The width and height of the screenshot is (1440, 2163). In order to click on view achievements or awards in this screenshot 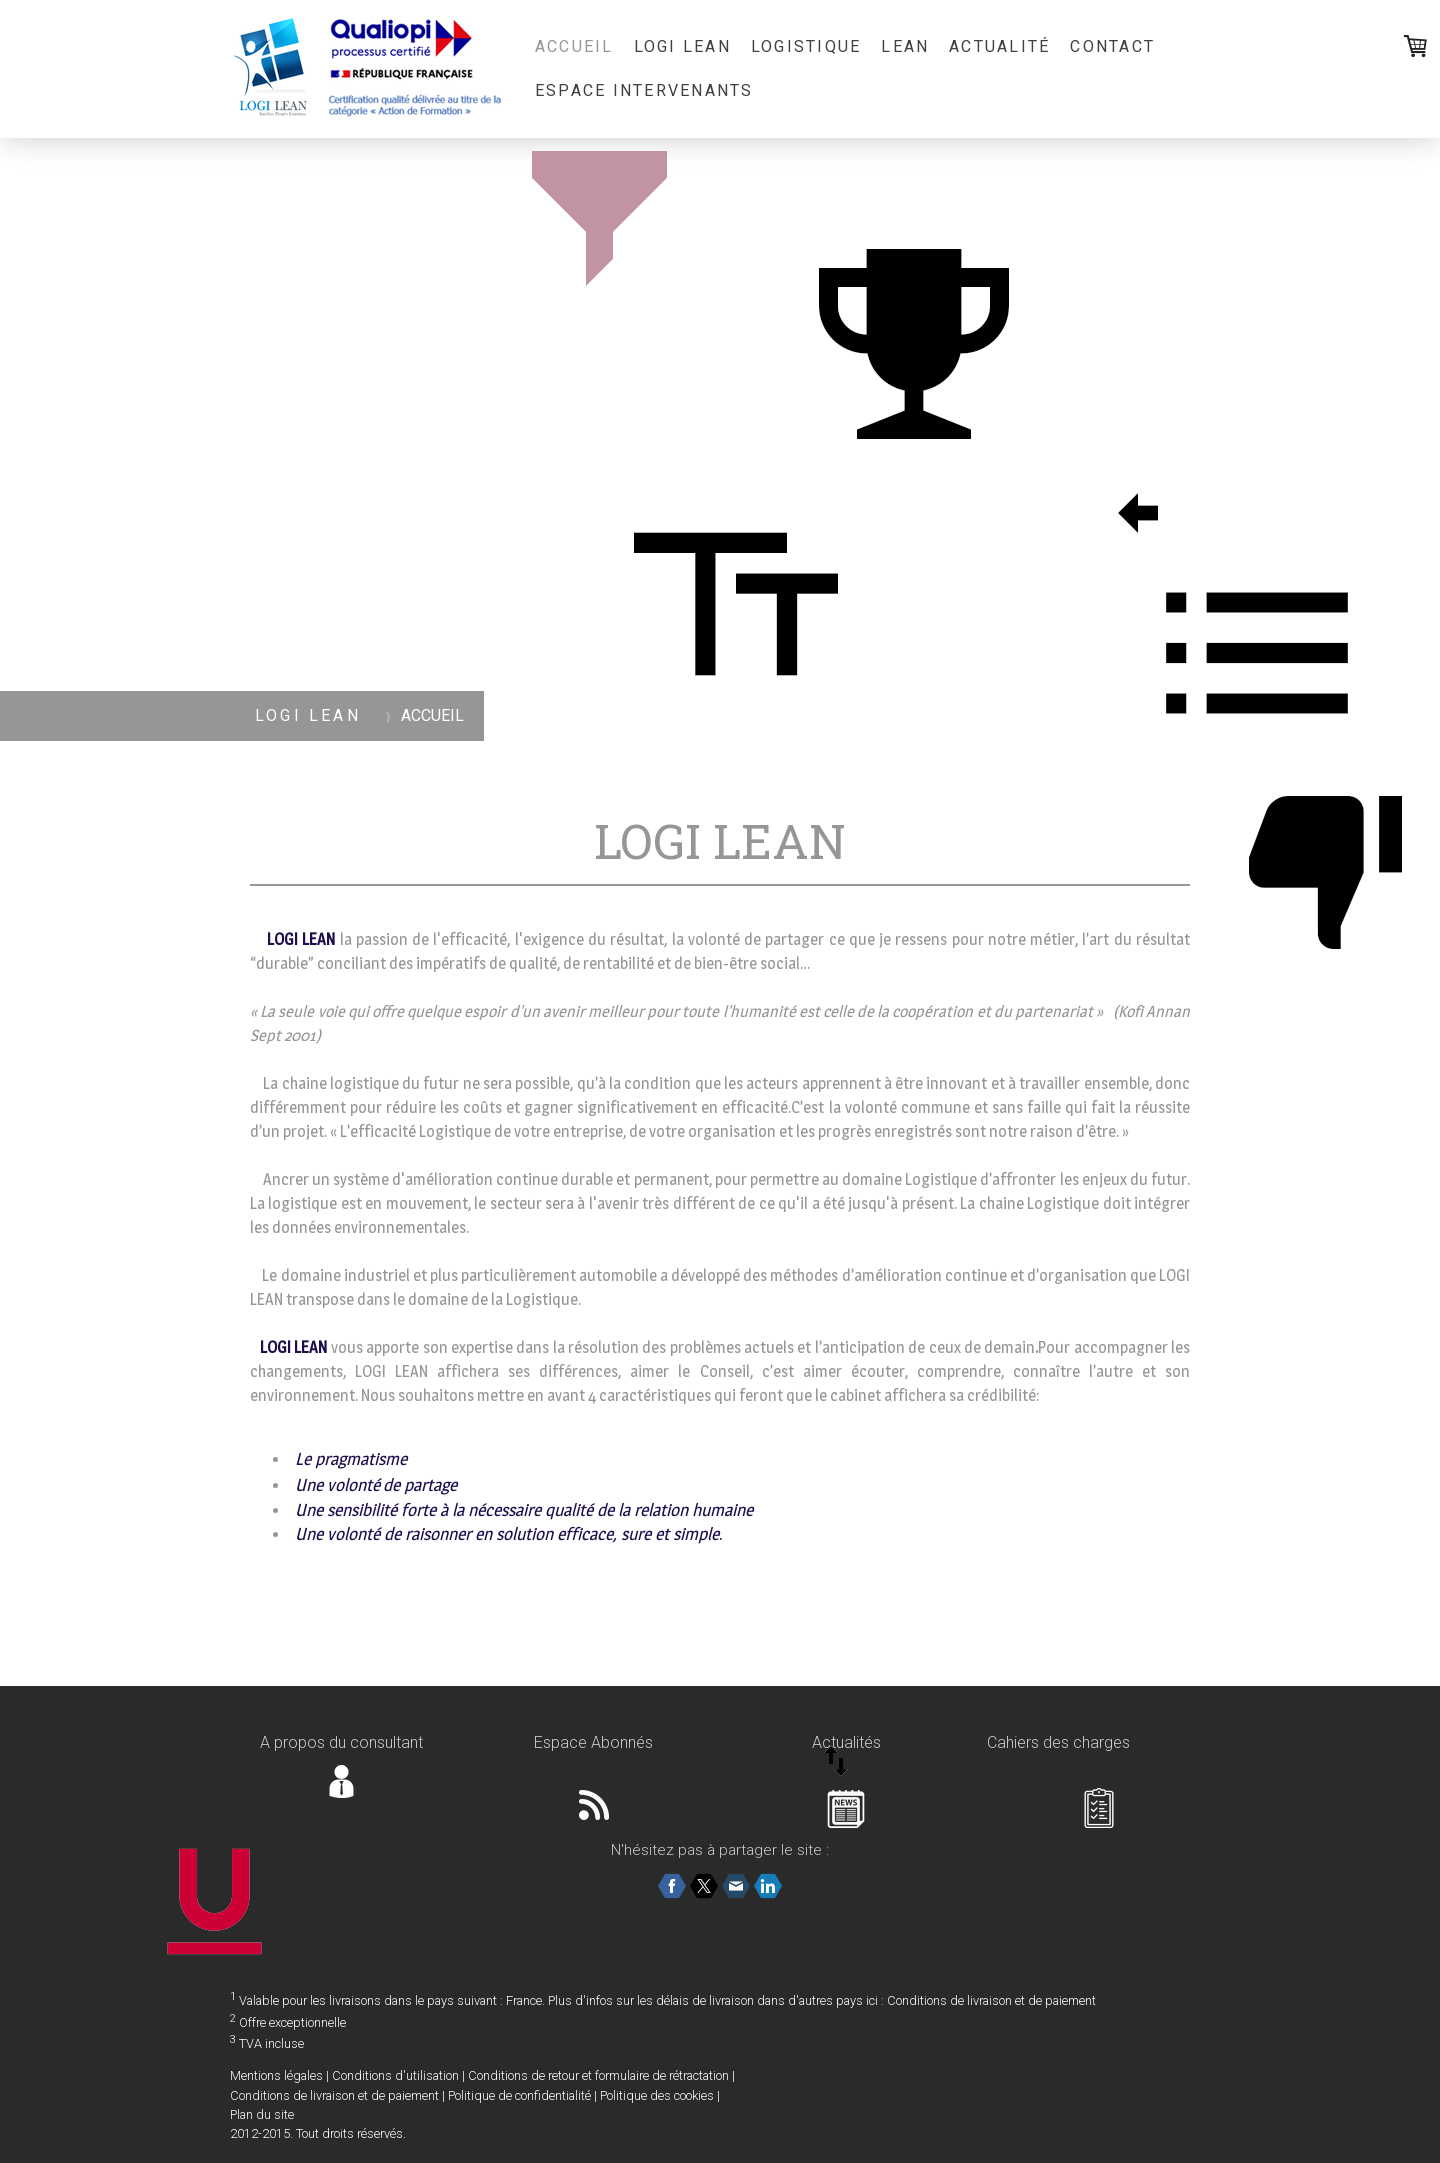, I will do `click(914, 344)`.